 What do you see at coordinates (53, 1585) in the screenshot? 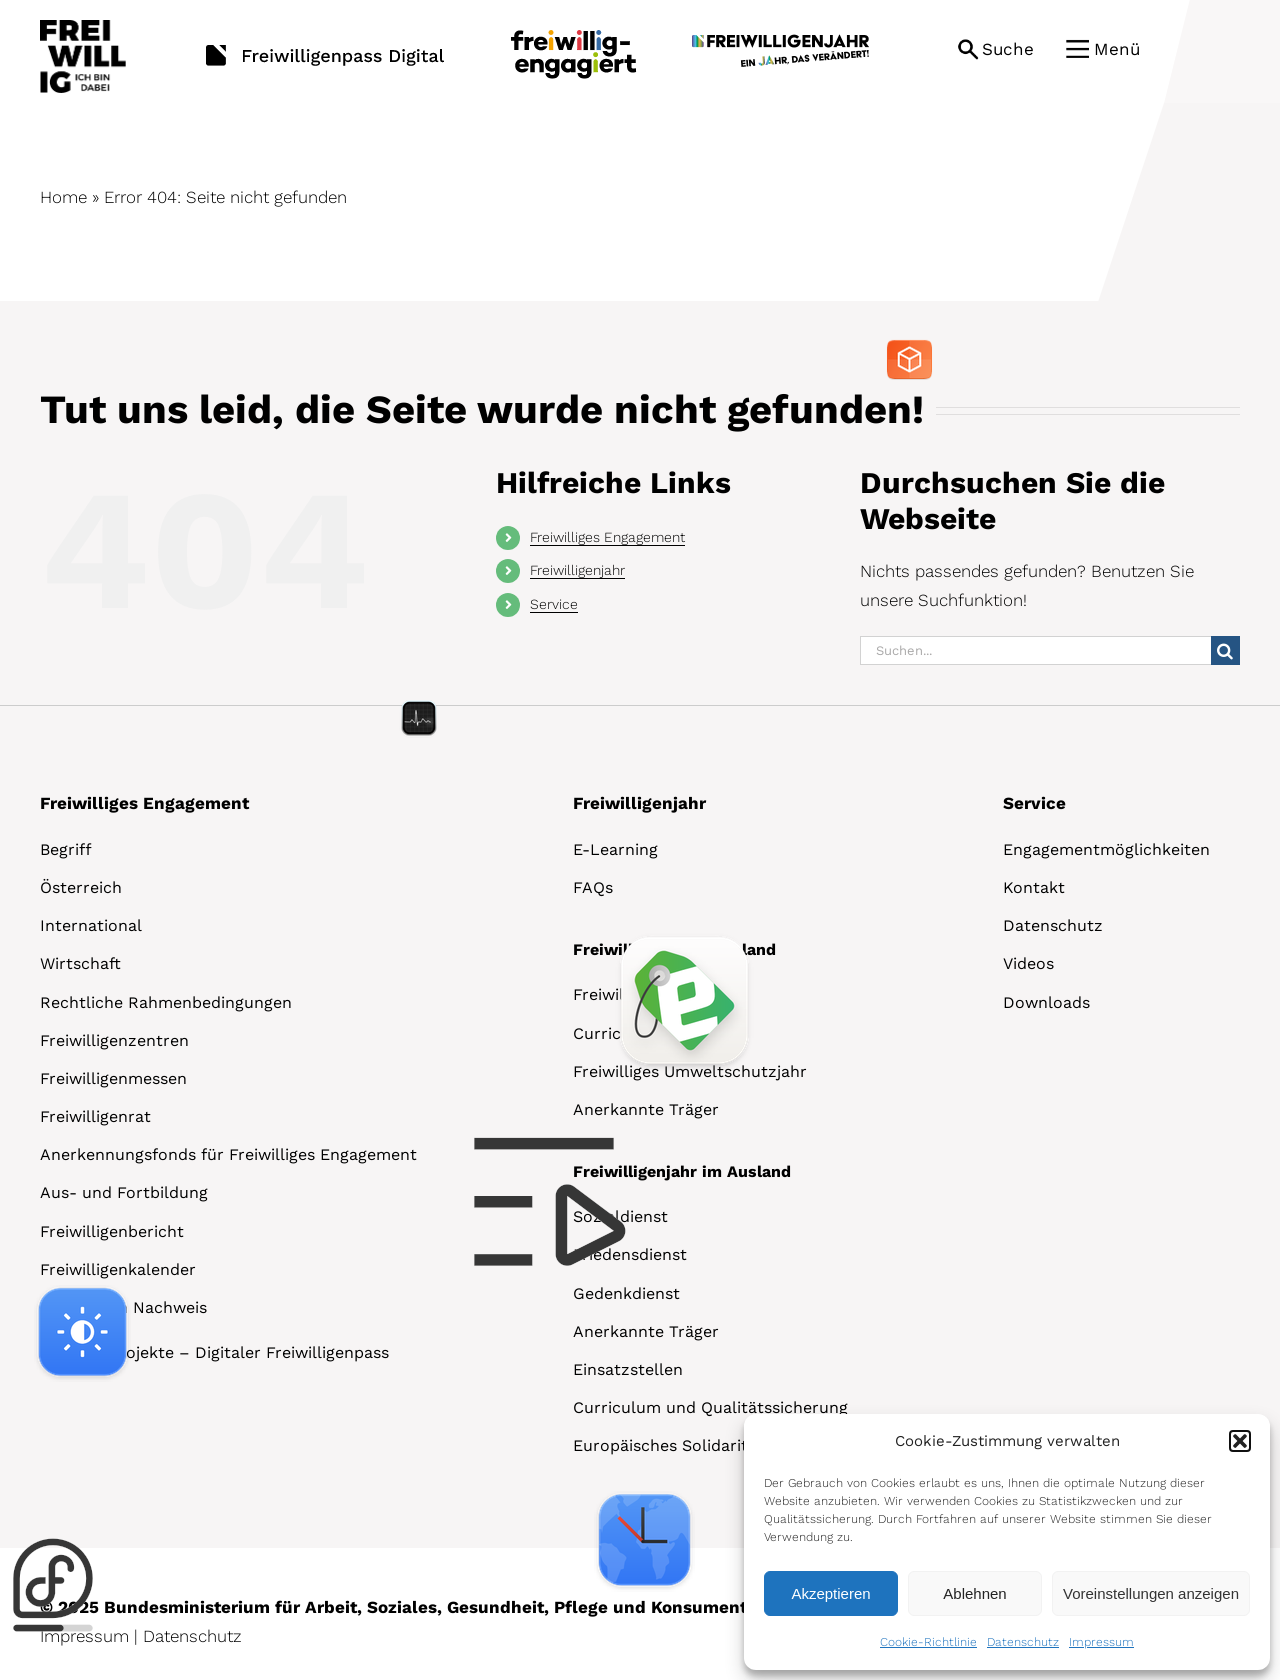
I see `launch fedora linux installer` at bounding box center [53, 1585].